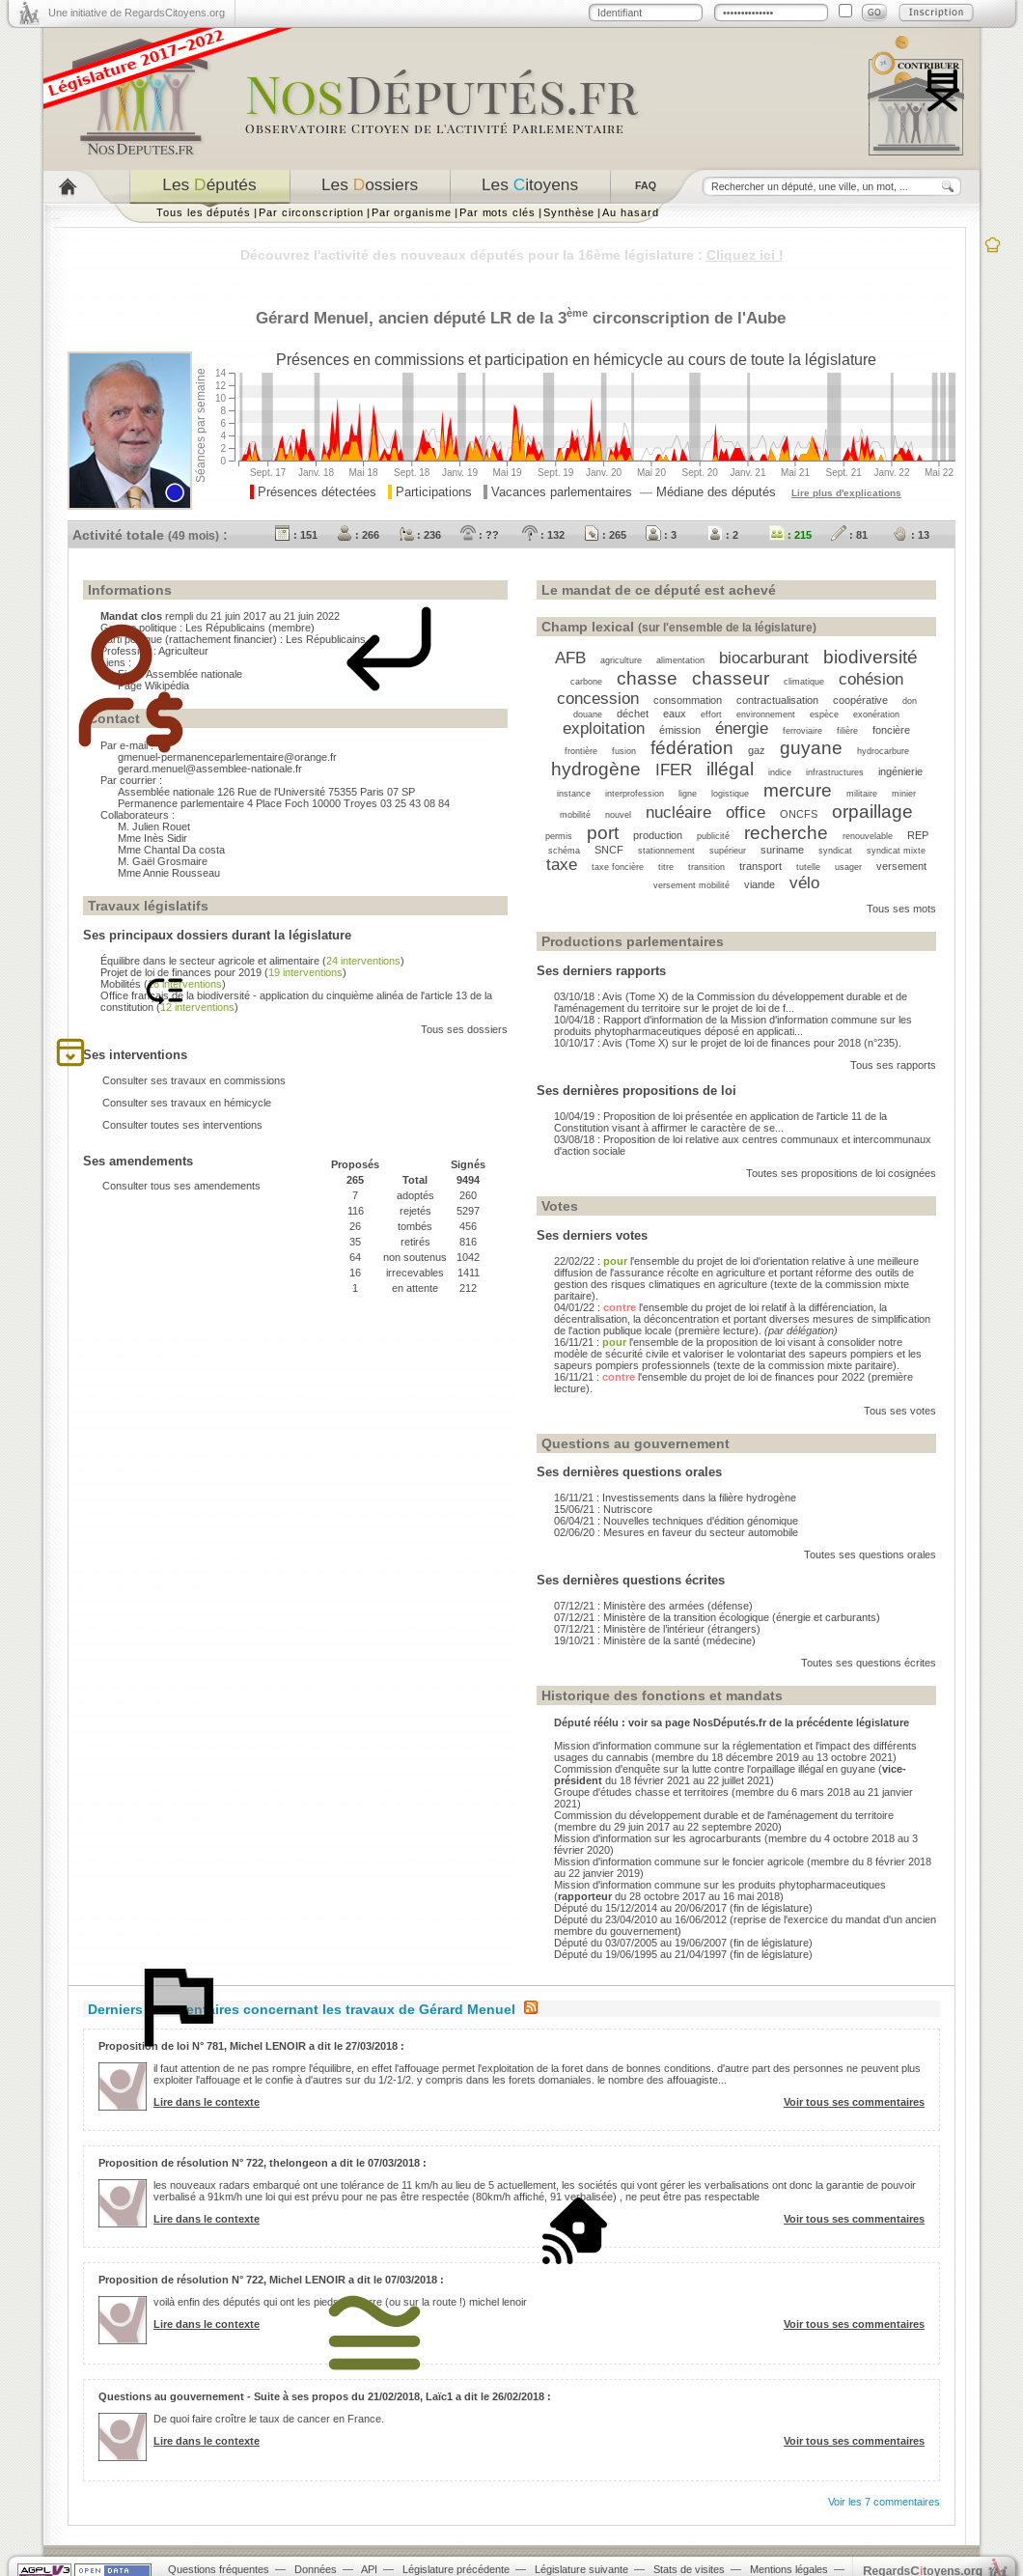  Describe the element at coordinates (576, 2229) in the screenshot. I see `access smart home controls` at that location.